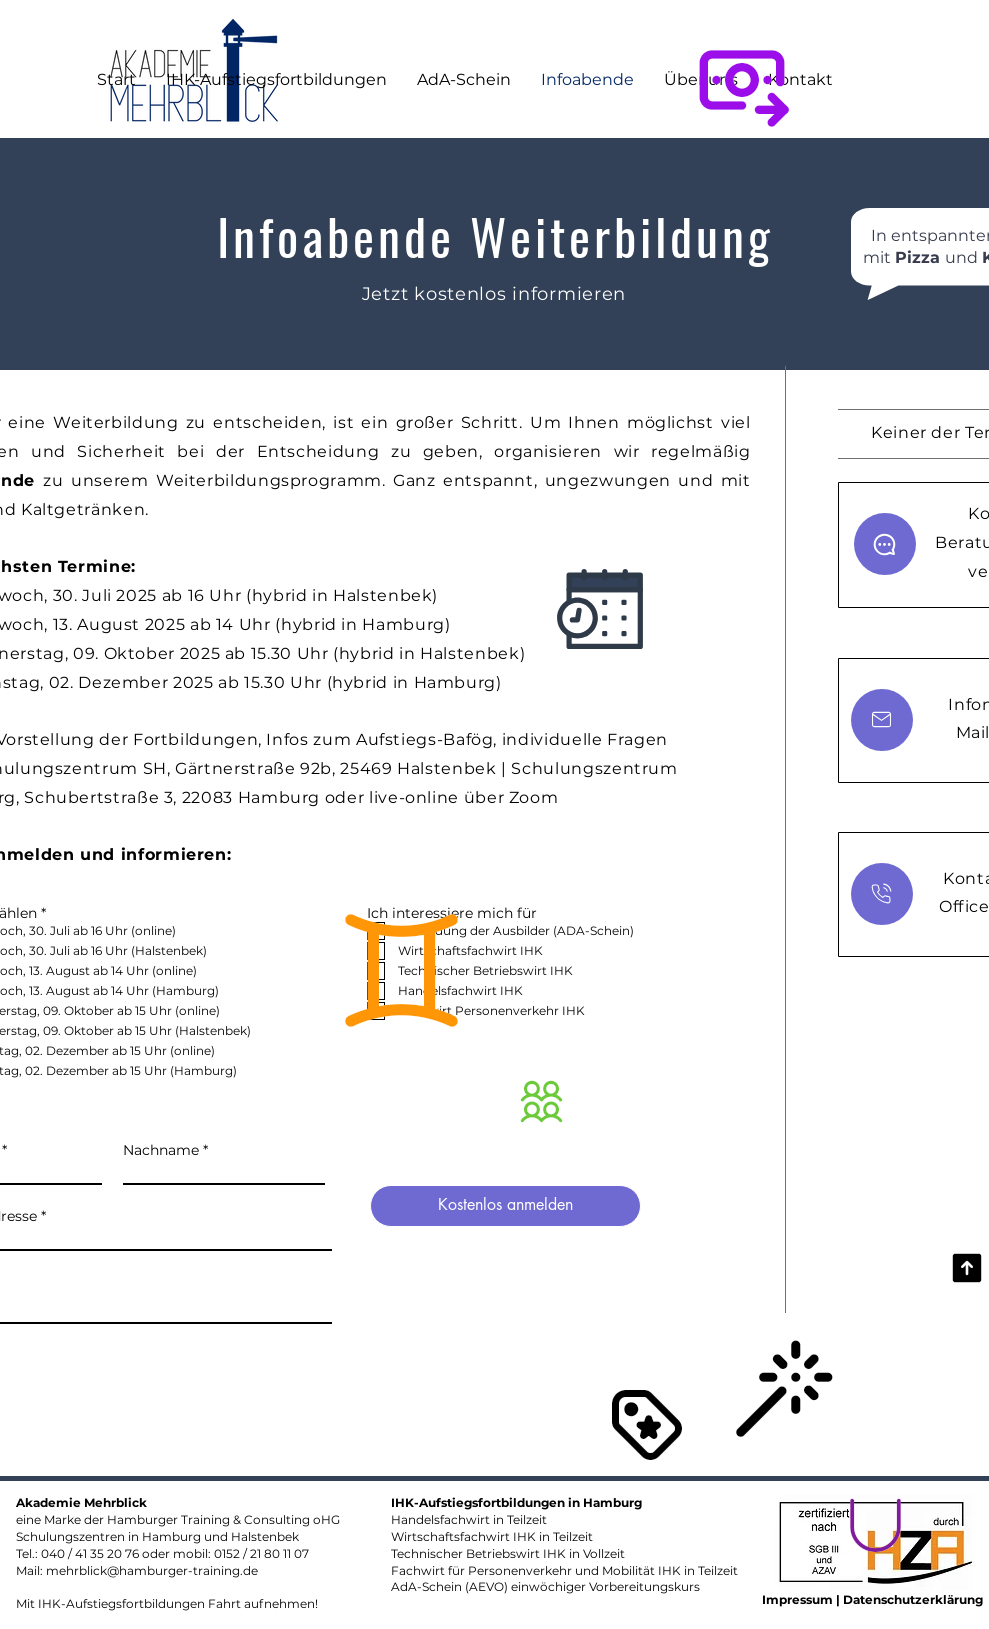 Image resolution: width=989 pixels, height=1629 pixels. I want to click on gemini zodiac sign symbol, so click(401, 970).